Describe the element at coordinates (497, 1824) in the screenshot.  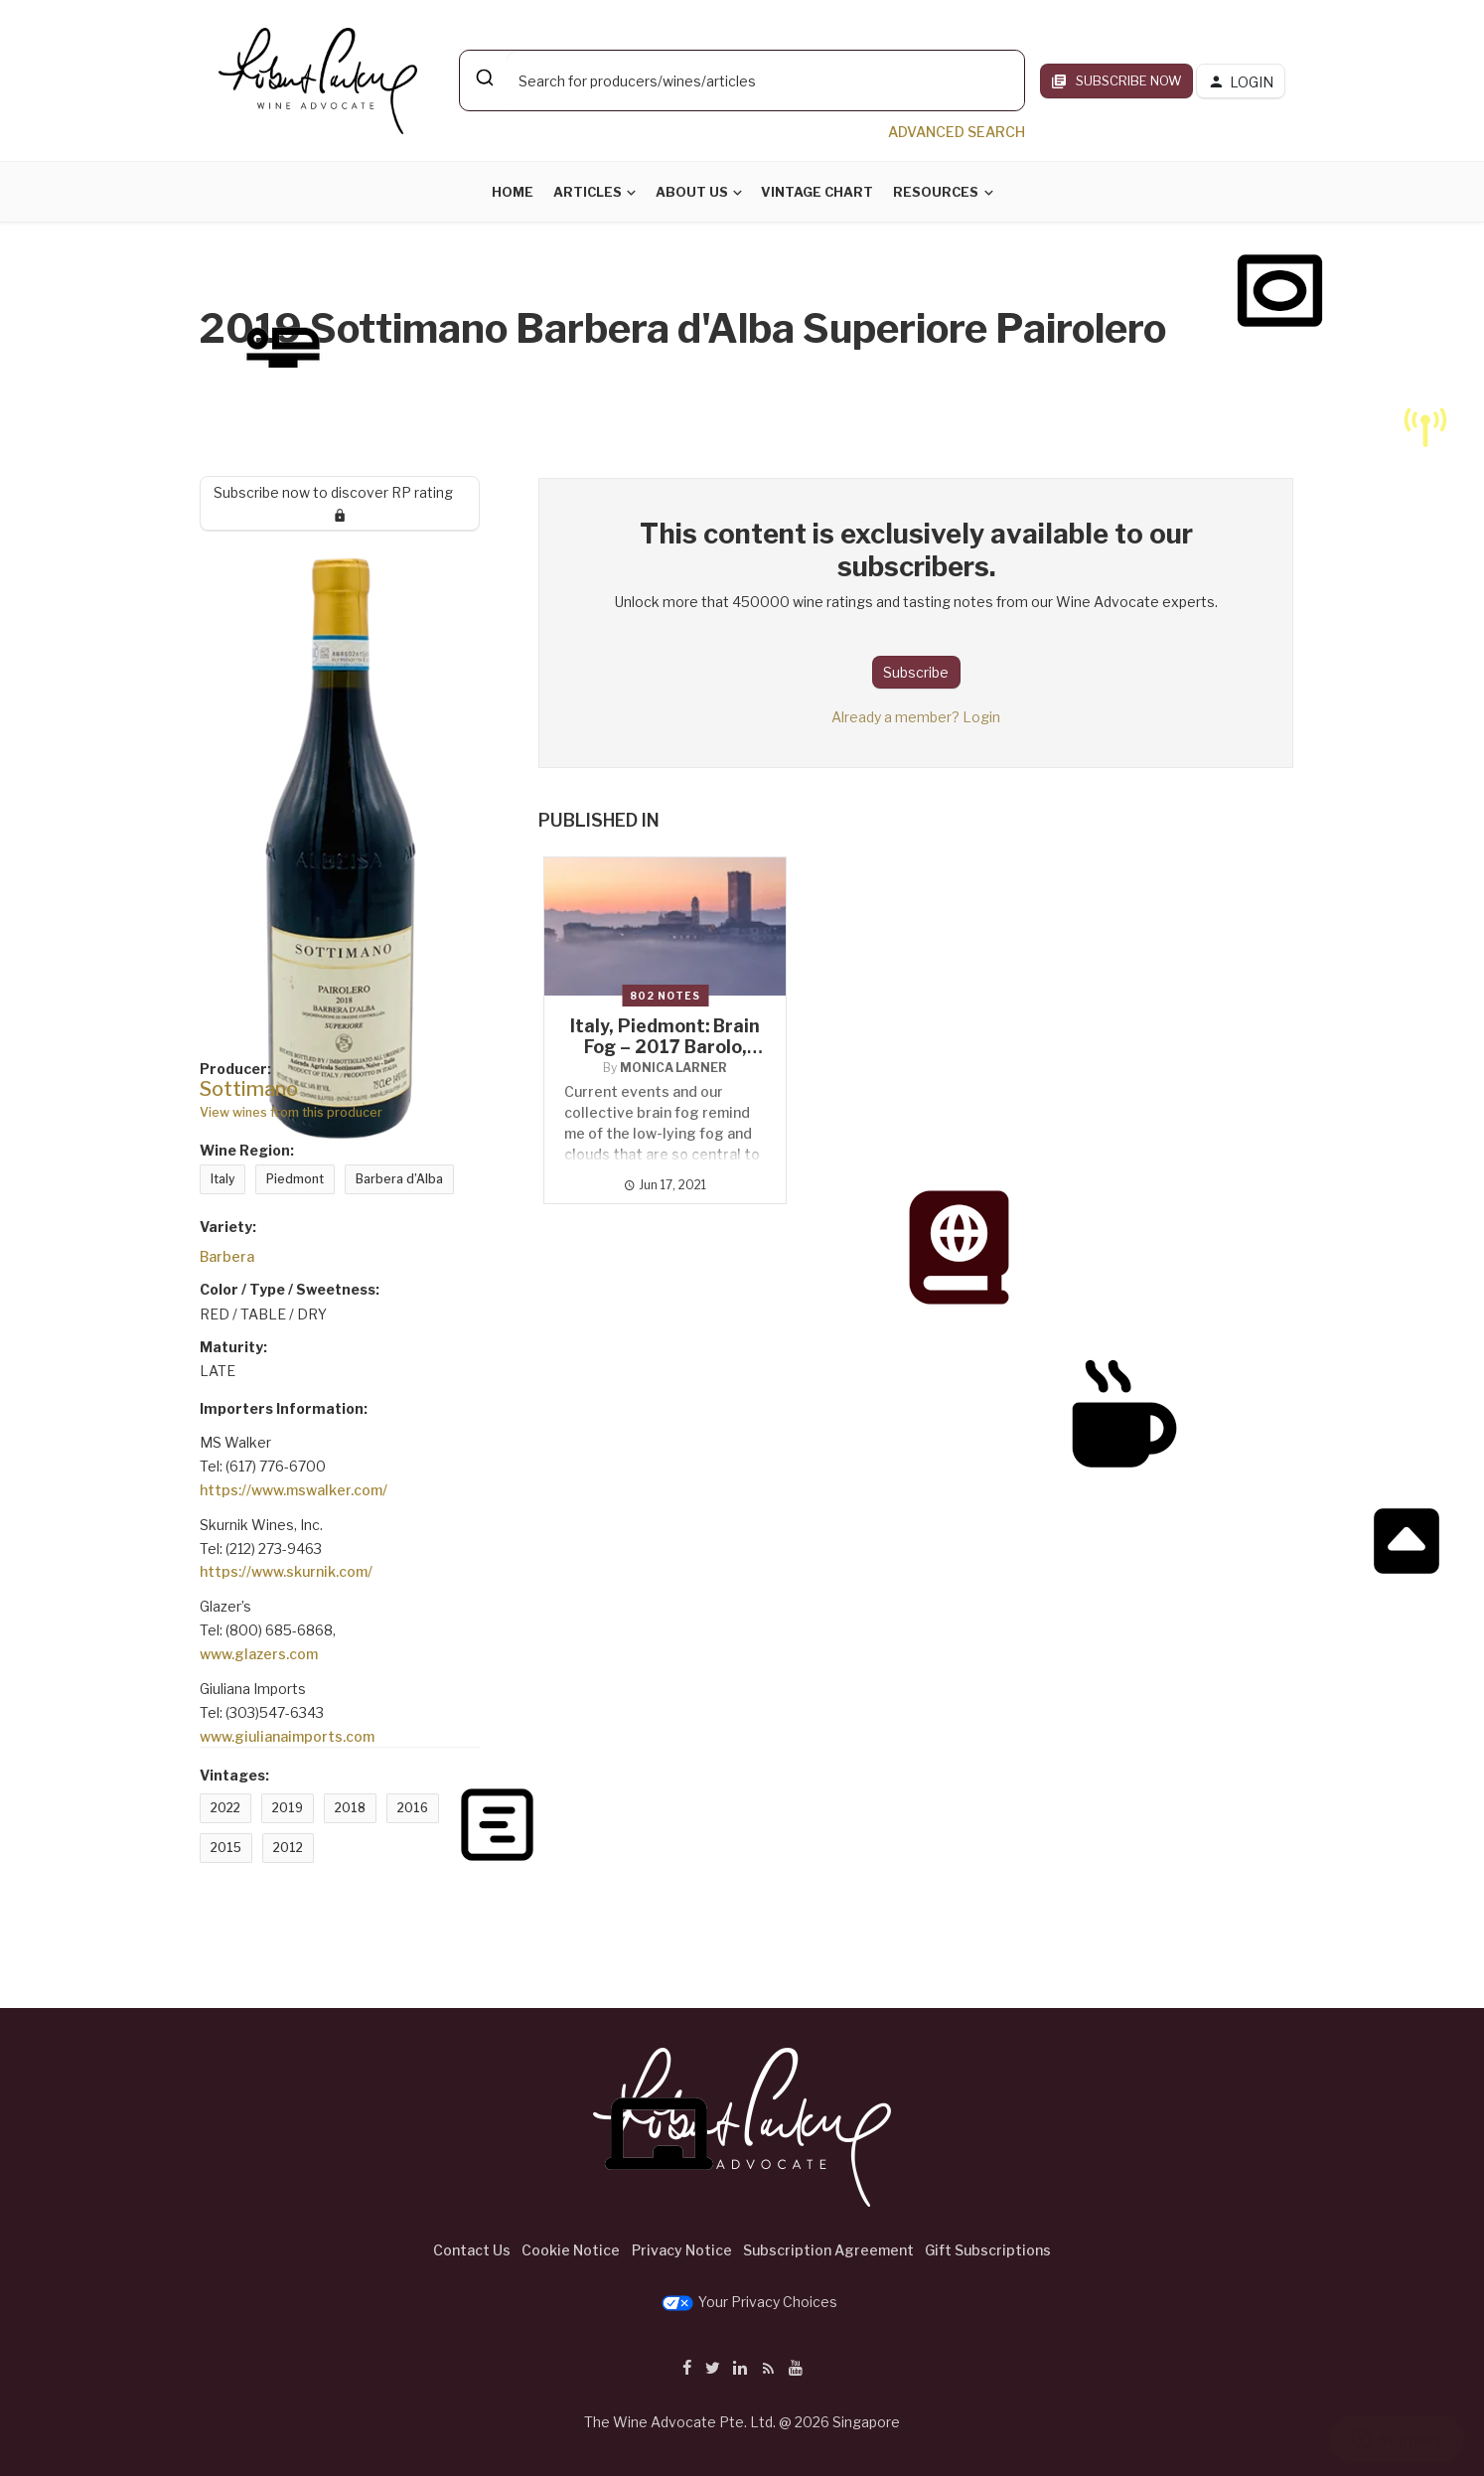
I see `view gantt chart or project timeline` at that location.